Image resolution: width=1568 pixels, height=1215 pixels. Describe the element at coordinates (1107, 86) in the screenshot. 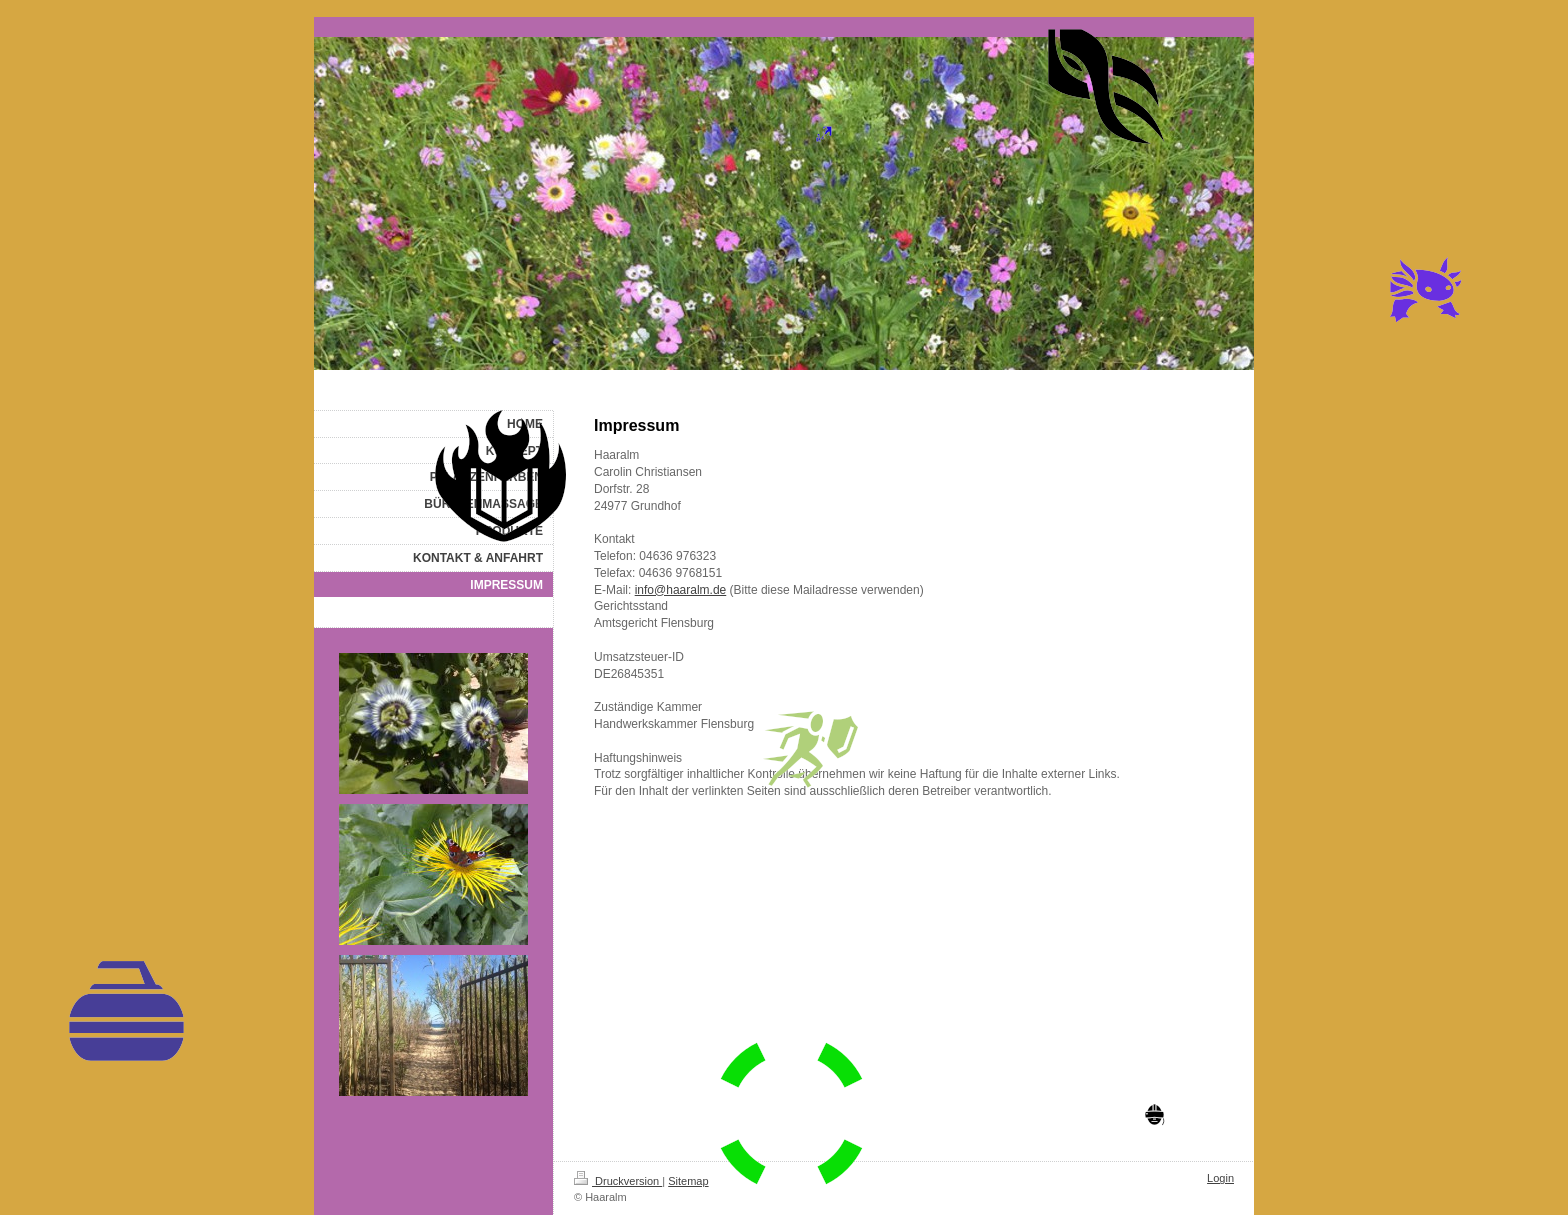

I see `activate tentacle attack ability` at that location.